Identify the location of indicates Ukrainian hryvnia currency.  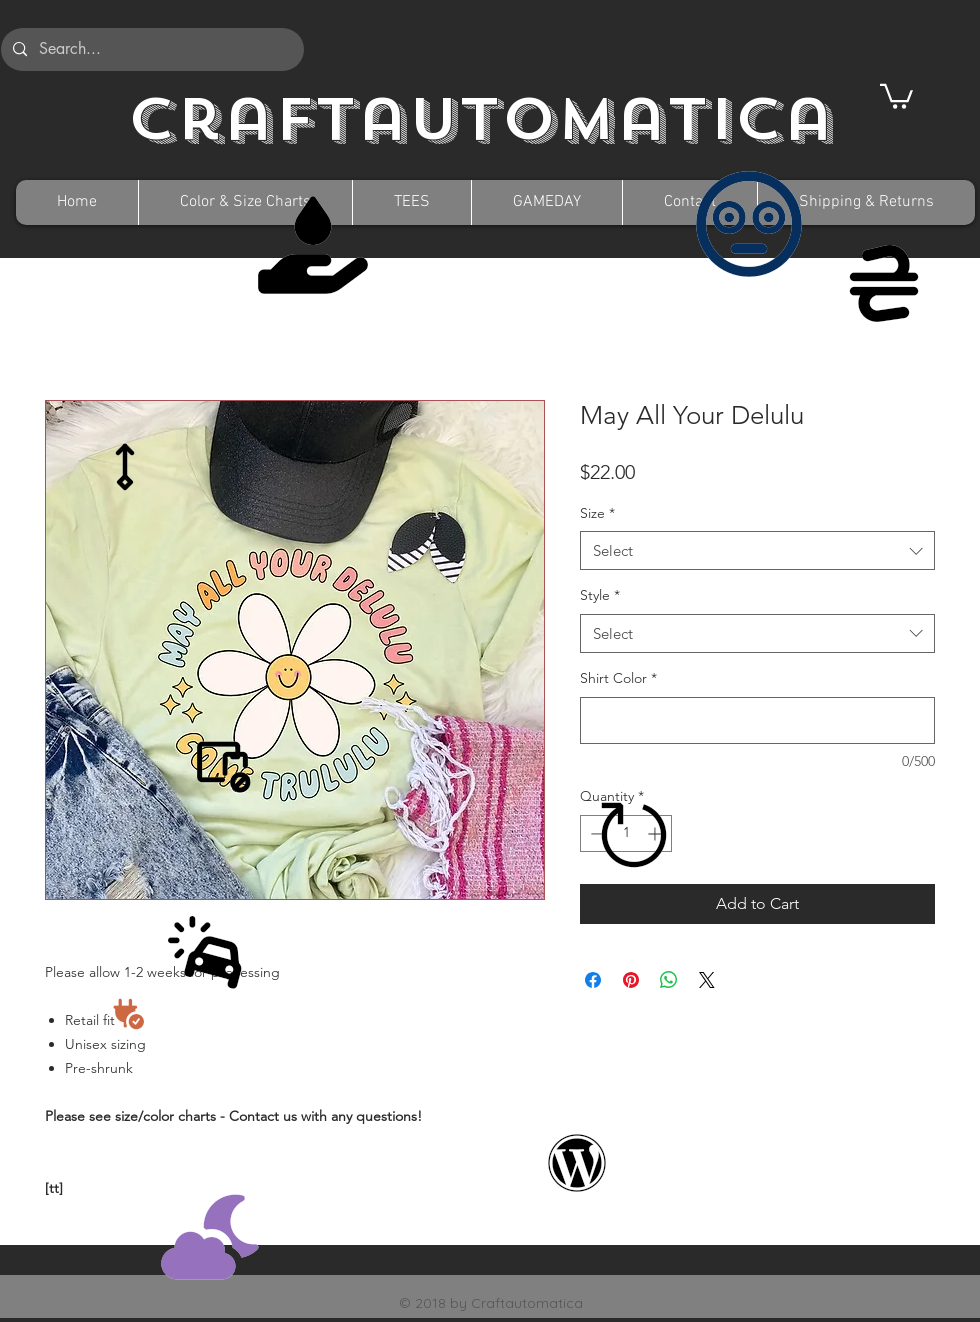
(884, 284).